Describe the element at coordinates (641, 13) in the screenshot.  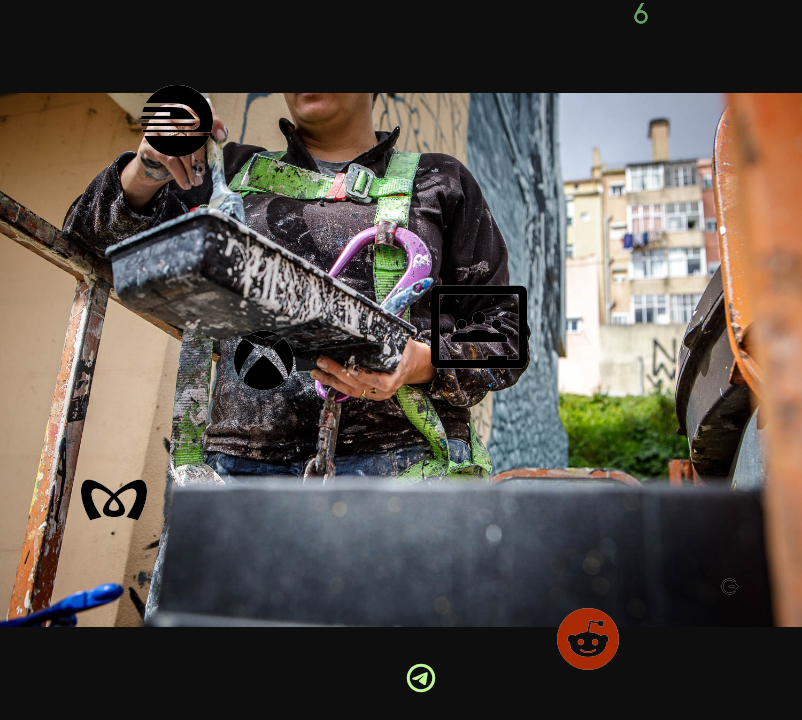
I see `indicates item number 6 in a list or sequence` at that location.